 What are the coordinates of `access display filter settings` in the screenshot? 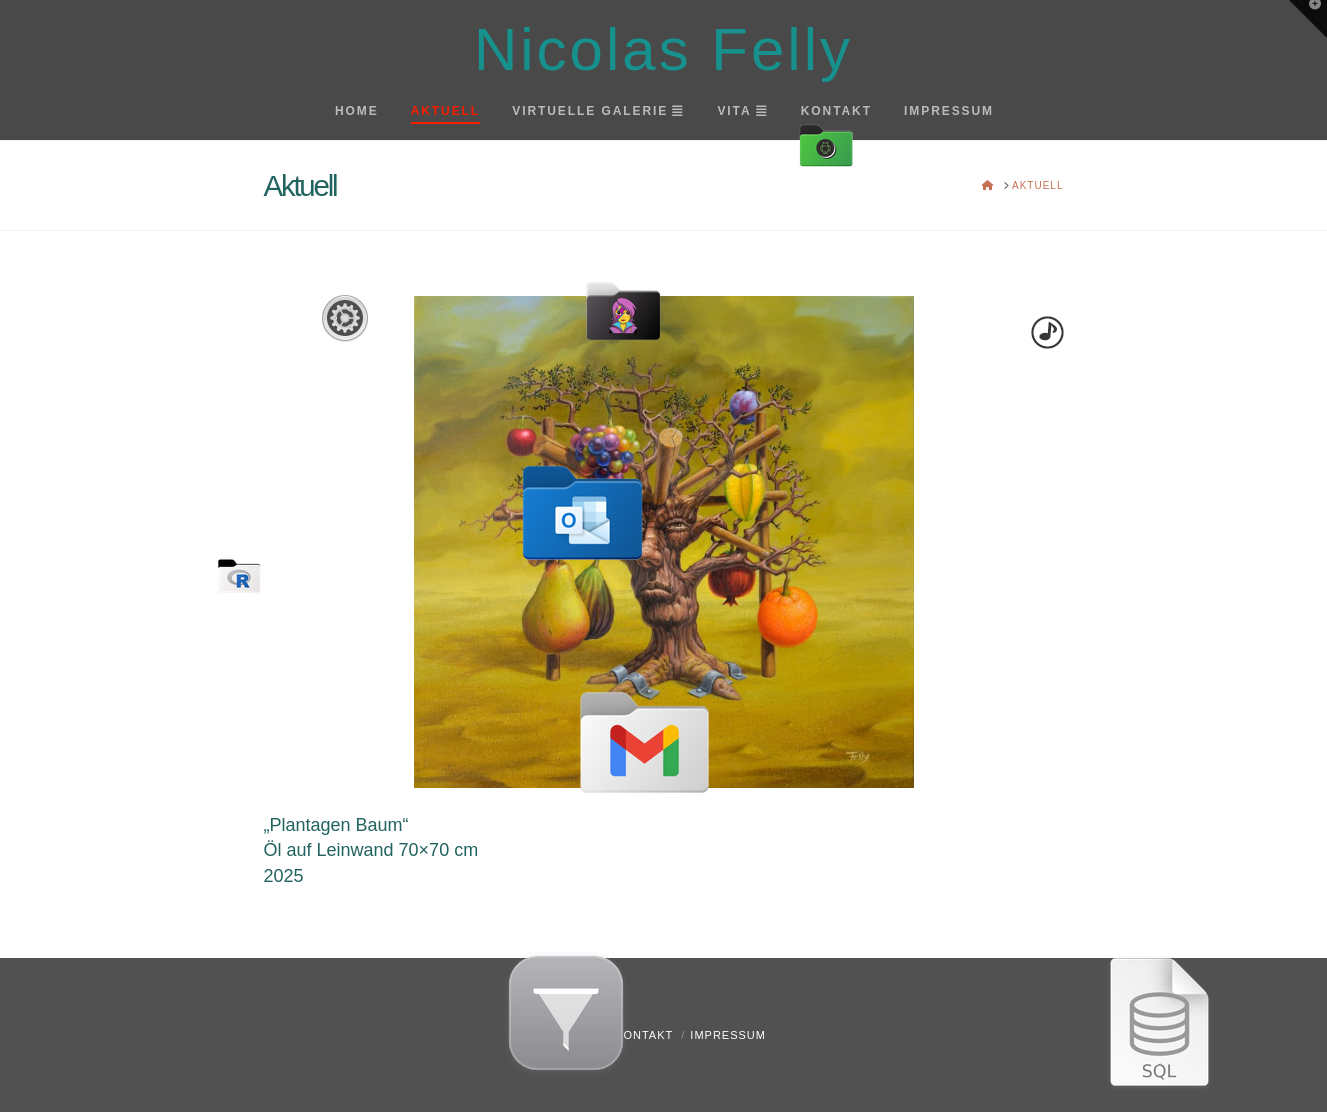 It's located at (566, 1015).